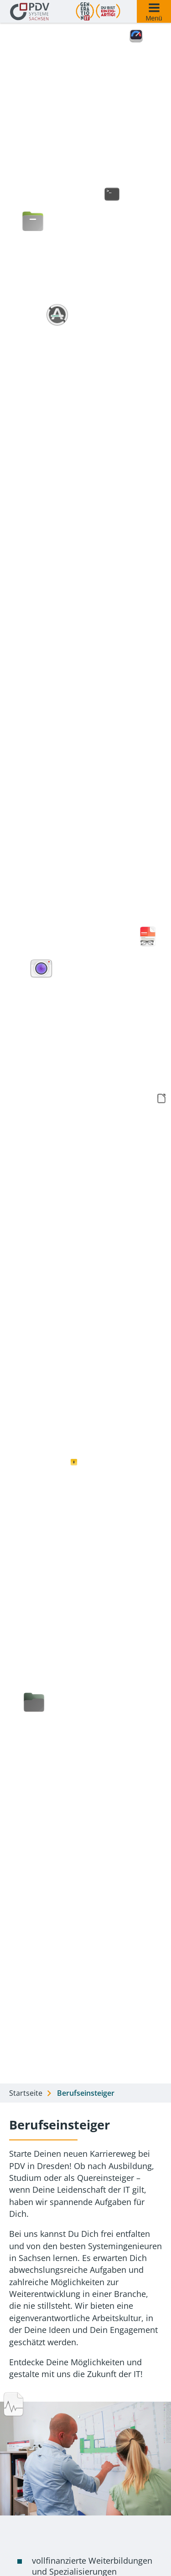 The image size is (171, 2576). Describe the element at coordinates (57, 315) in the screenshot. I see `open the software updater application` at that location.